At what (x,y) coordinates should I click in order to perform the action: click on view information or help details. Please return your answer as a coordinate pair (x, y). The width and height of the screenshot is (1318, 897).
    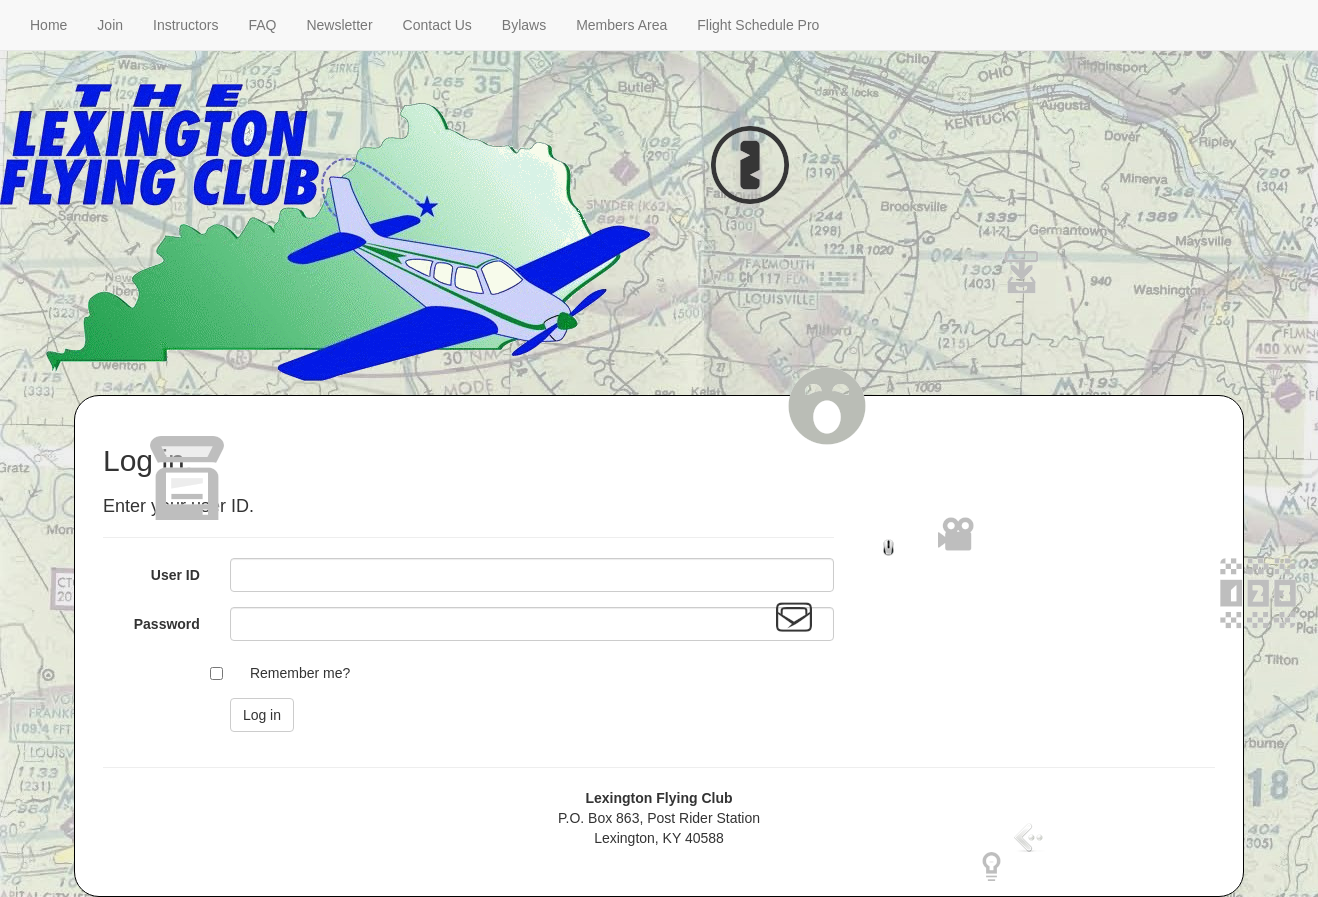
    Looking at the image, I should click on (991, 866).